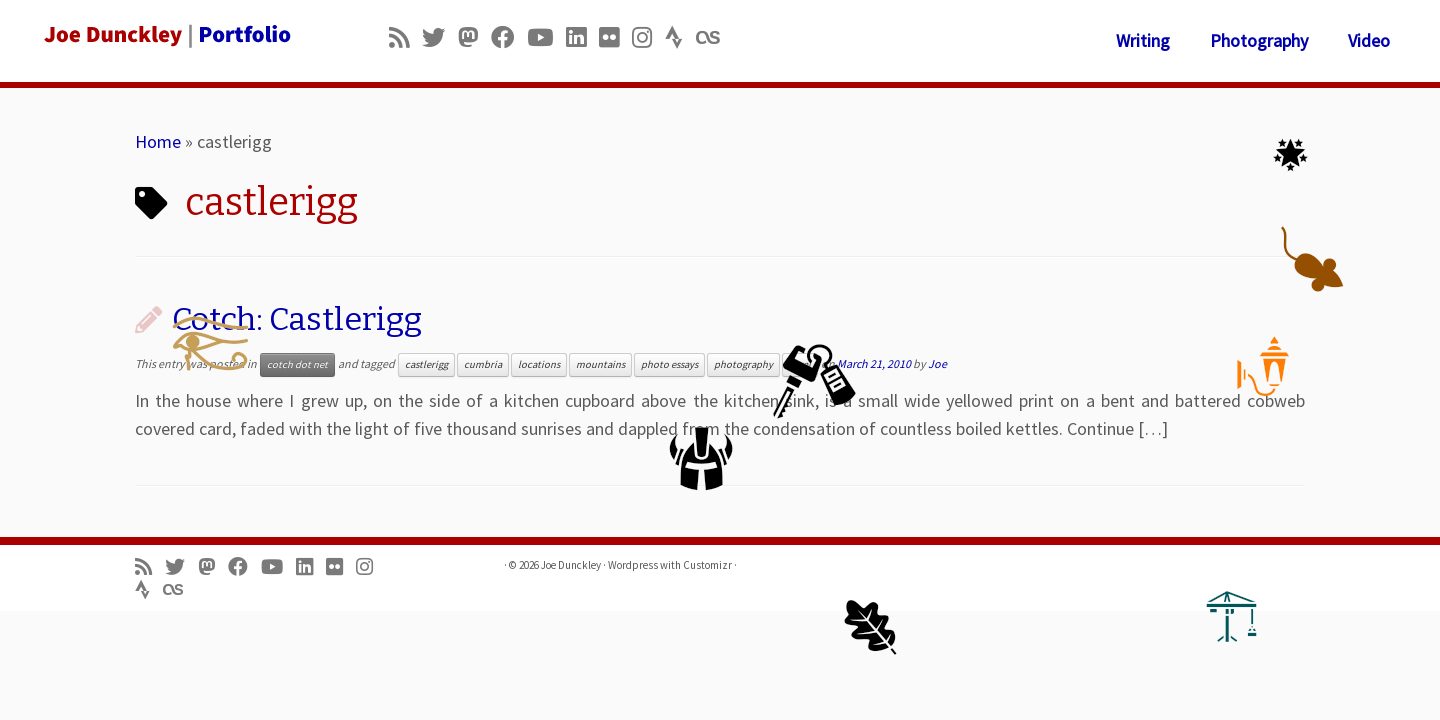 This screenshot has height=720, width=1440. Describe the element at coordinates (814, 381) in the screenshot. I see `access vehicle or car-related features` at that location.